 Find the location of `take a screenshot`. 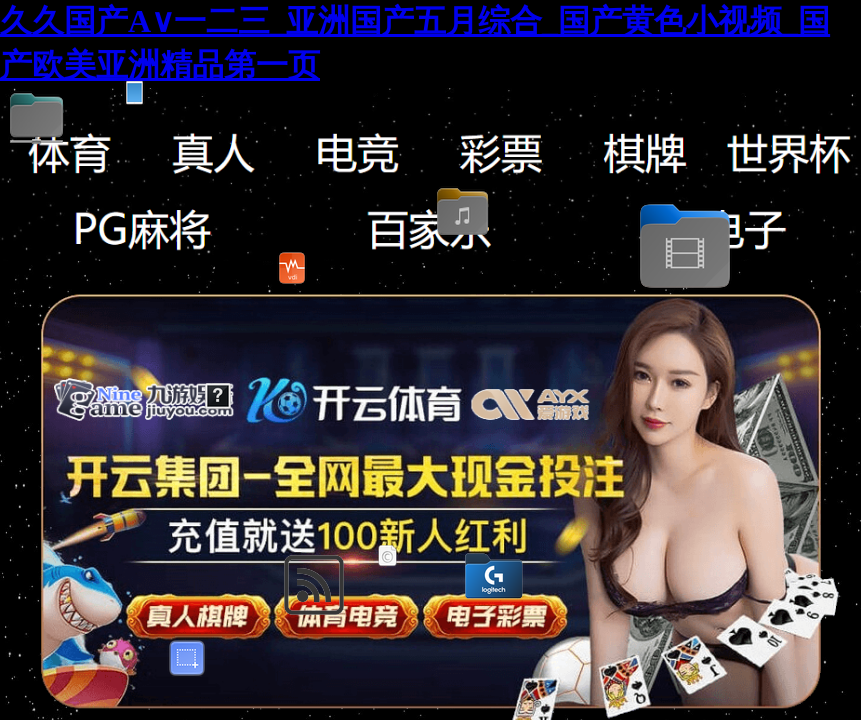

take a screenshot is located at coordinates (187, 658).